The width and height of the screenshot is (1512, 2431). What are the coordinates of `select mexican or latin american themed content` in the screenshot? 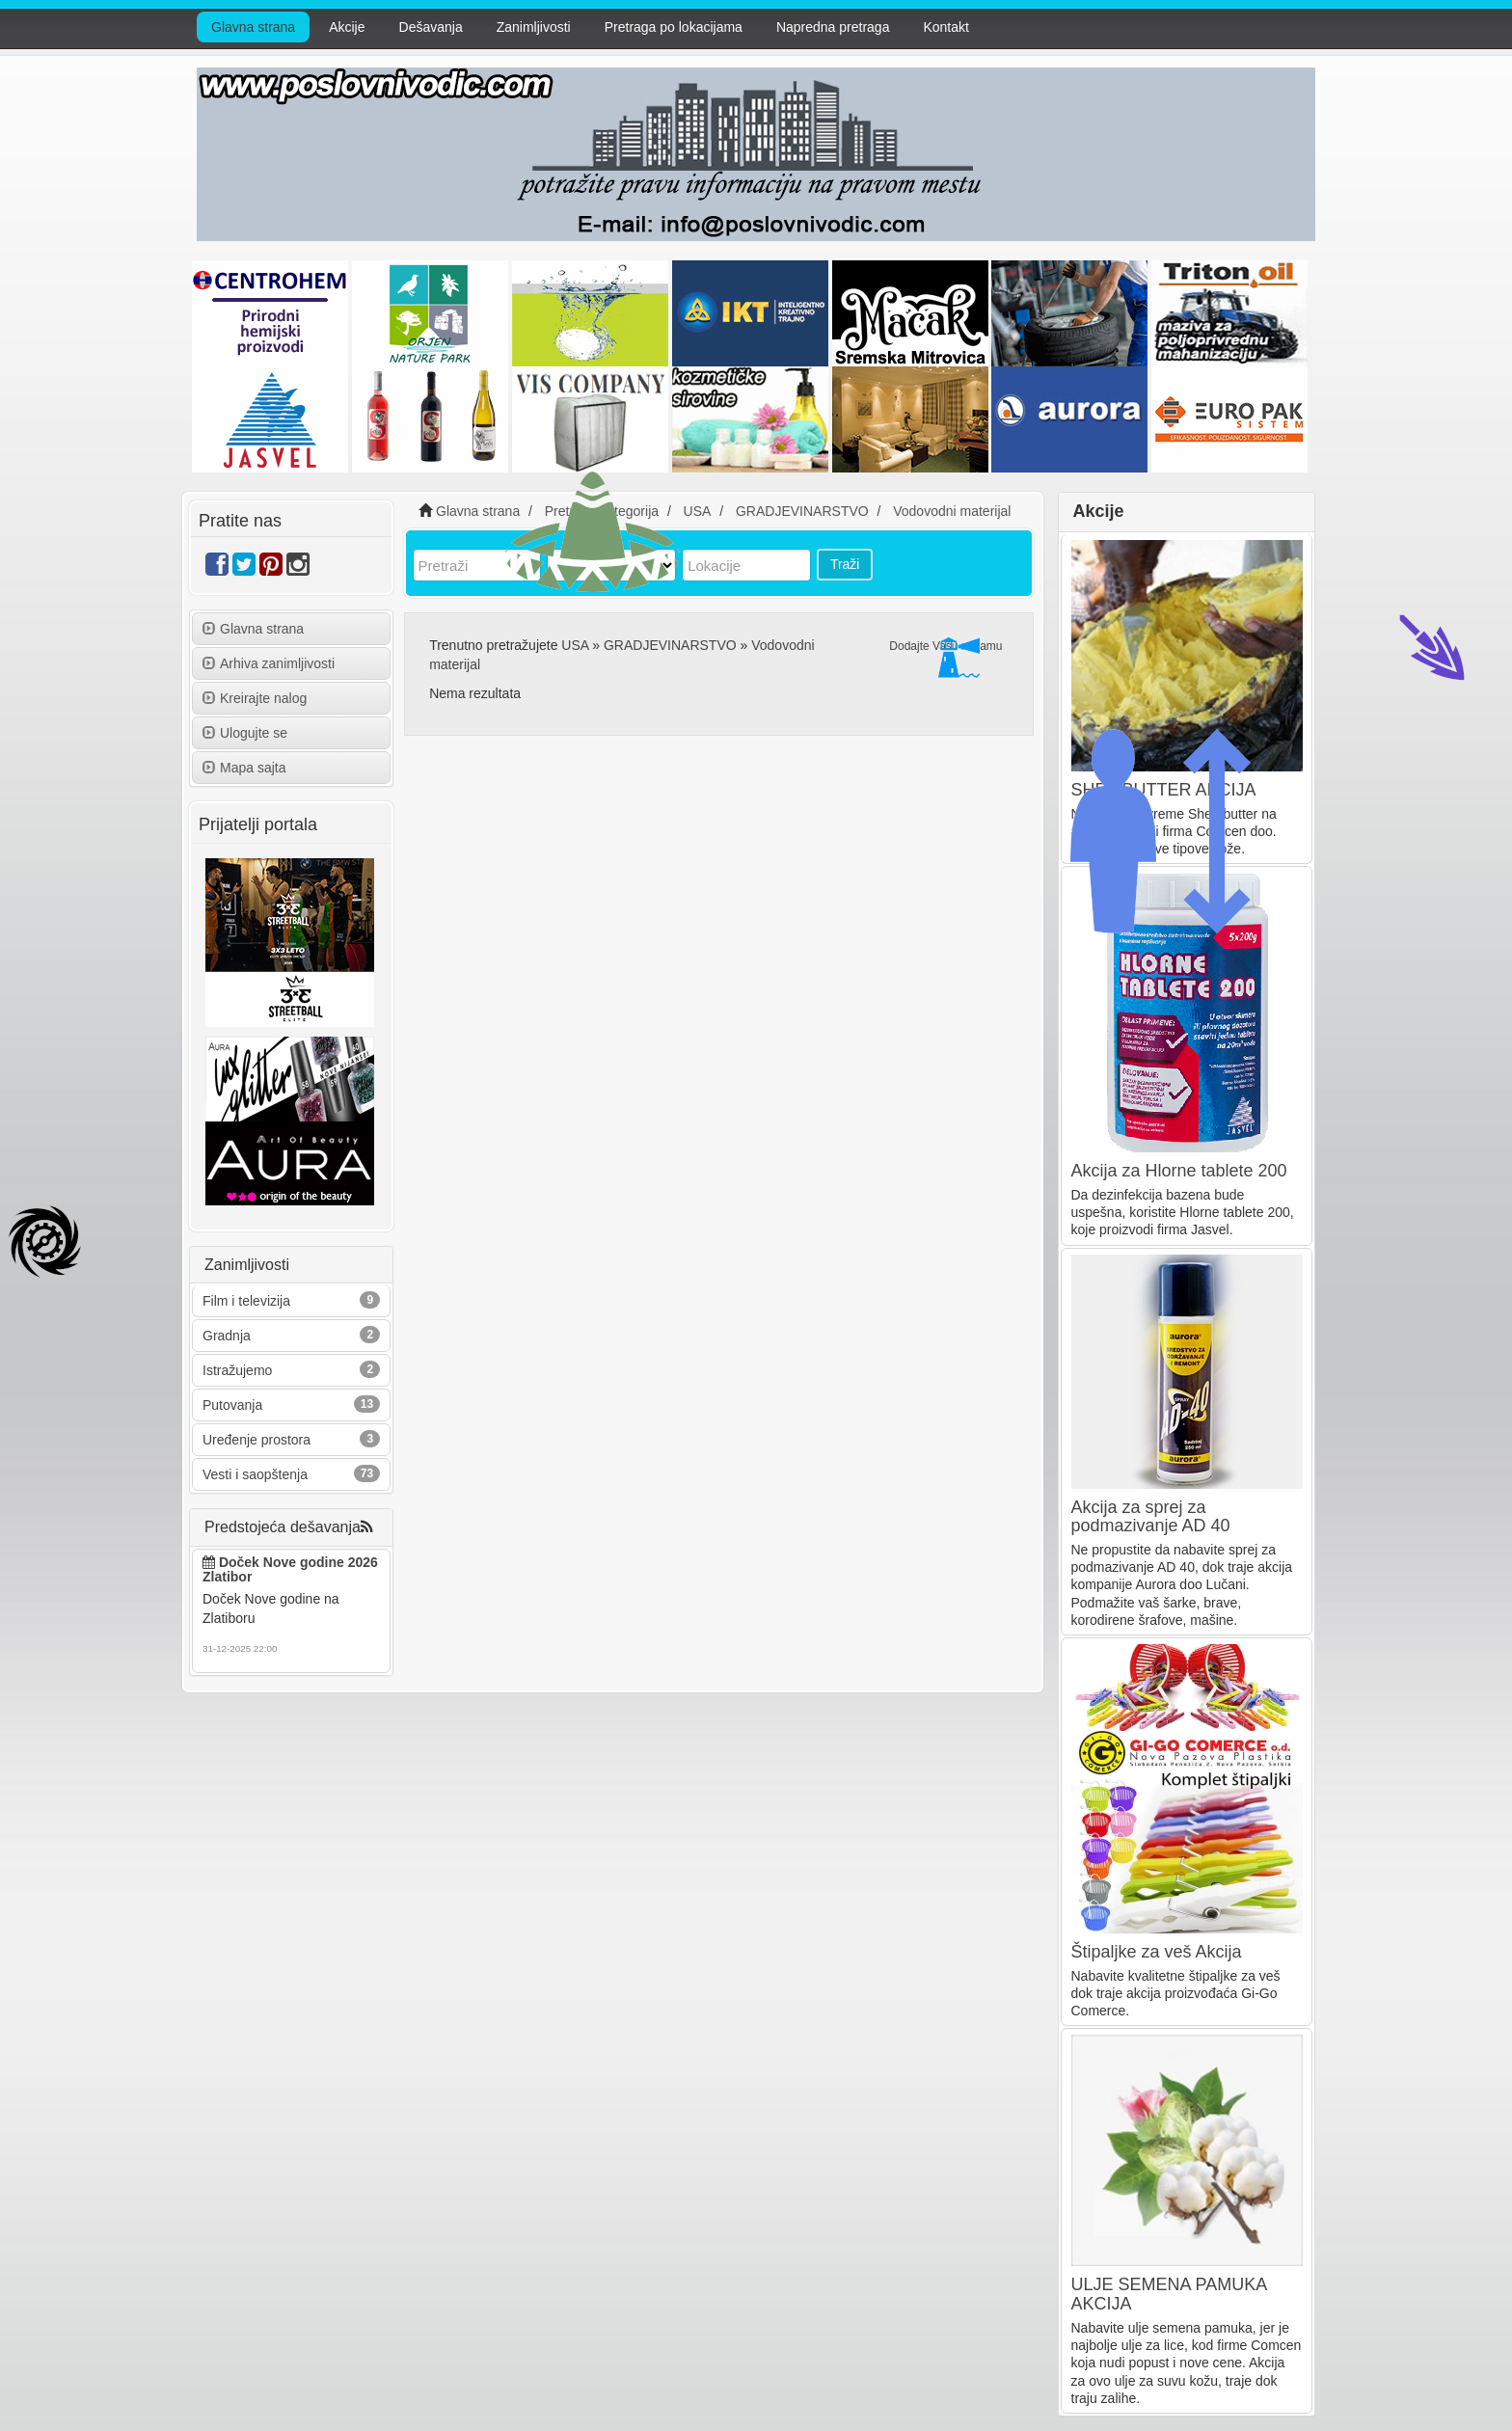 It's located at (592, 531).